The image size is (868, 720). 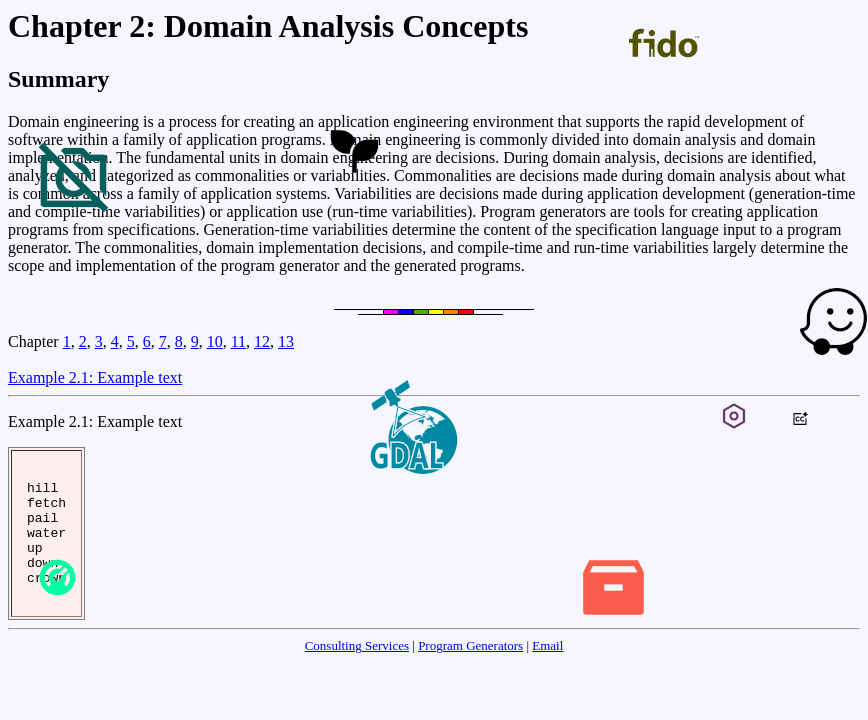 What do you see at coordinates (57, 577) in the screenshot?
I see `open the dashboard` at bounding box center [57, 577].